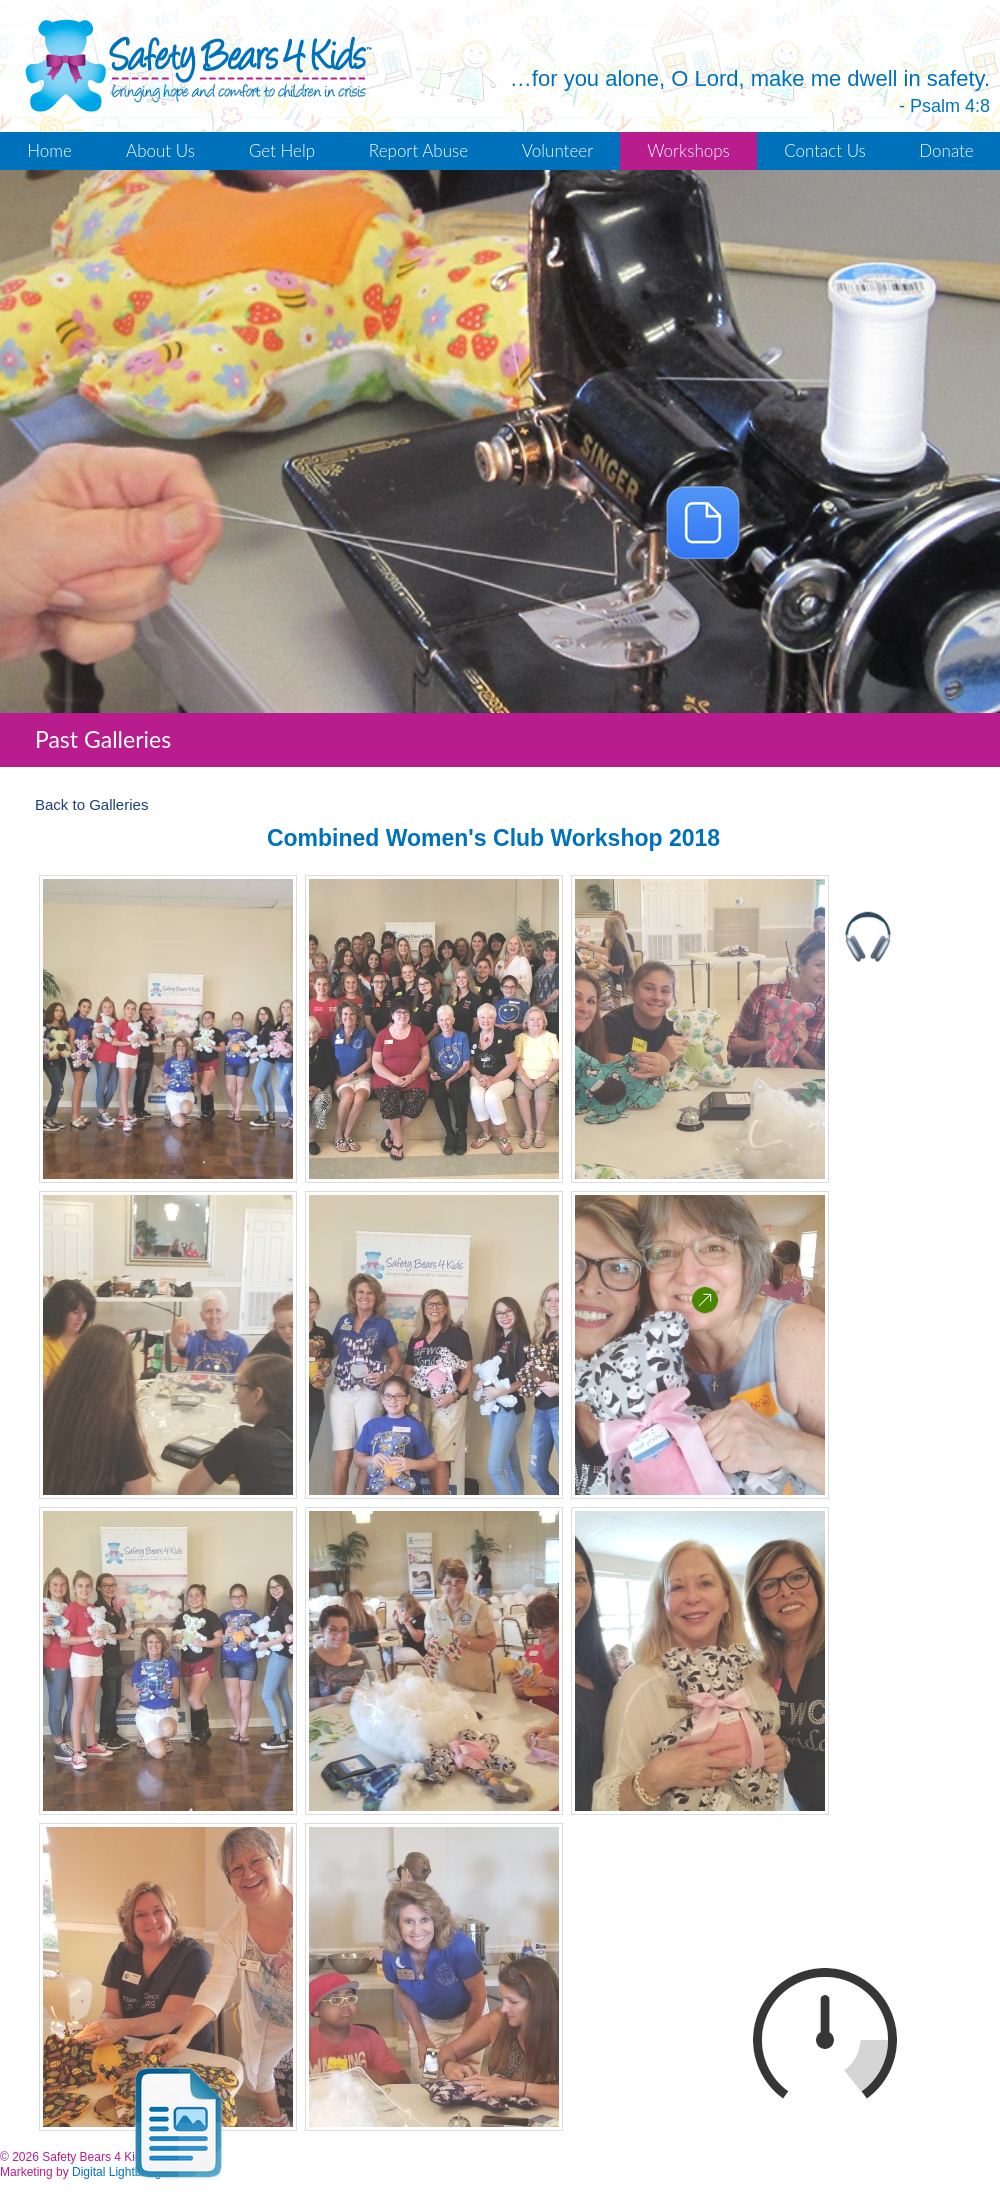 The image size is (1000, 2200). I want to click on open a text document file, so click(178, 2122).